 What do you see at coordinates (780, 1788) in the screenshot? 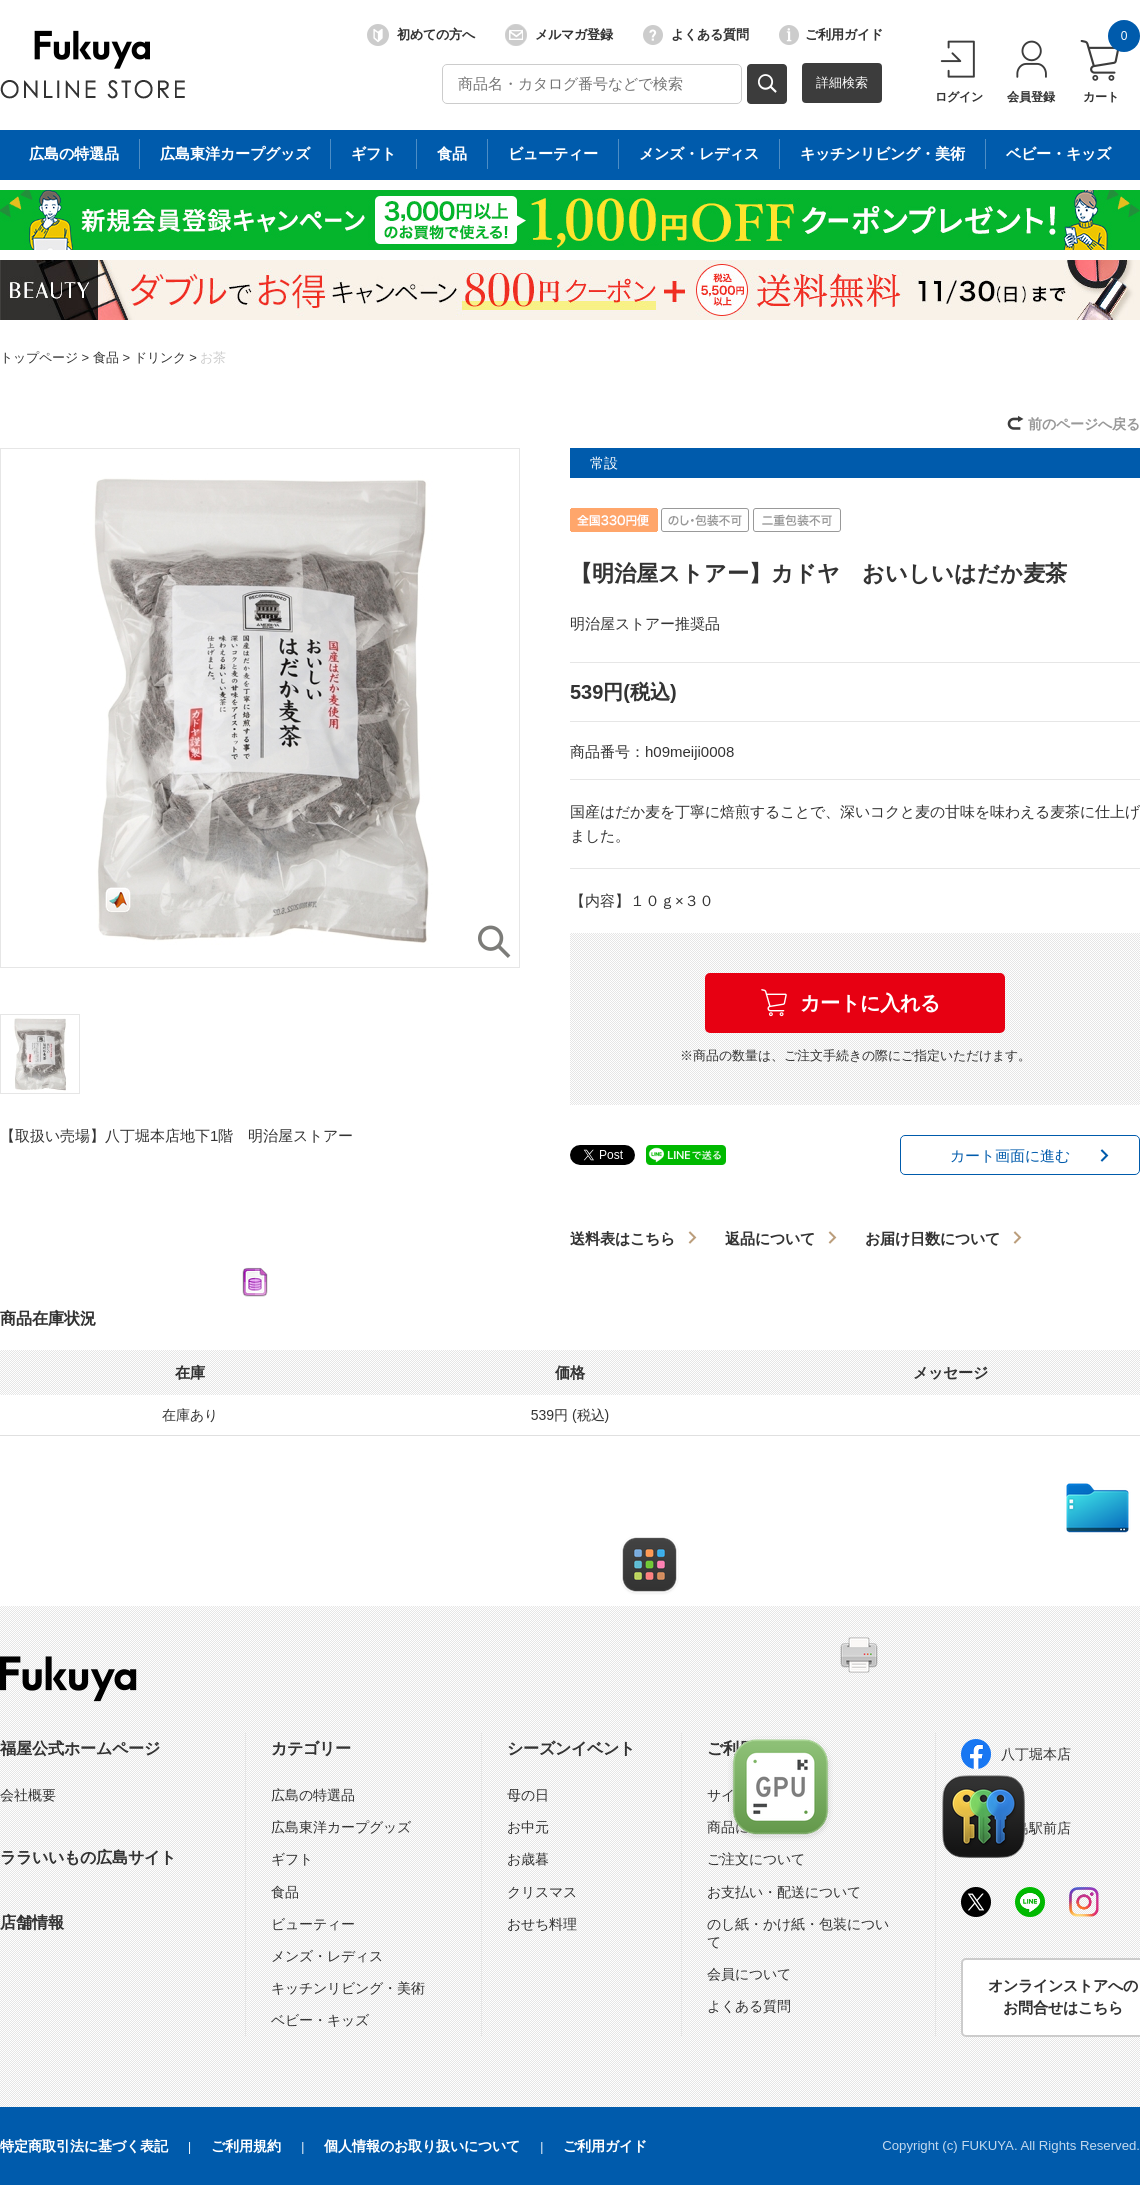
I see `open graphics driver settings` at bounding box center [780, 1788].